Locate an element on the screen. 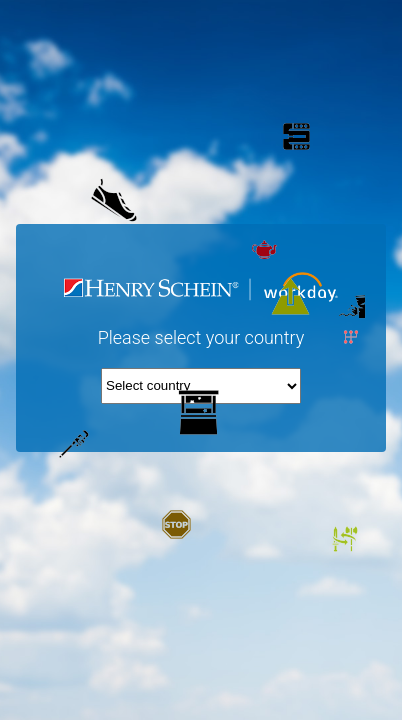 The image size is (402, 720). access running or fitness tracking features is located at coordinates (114, 200).